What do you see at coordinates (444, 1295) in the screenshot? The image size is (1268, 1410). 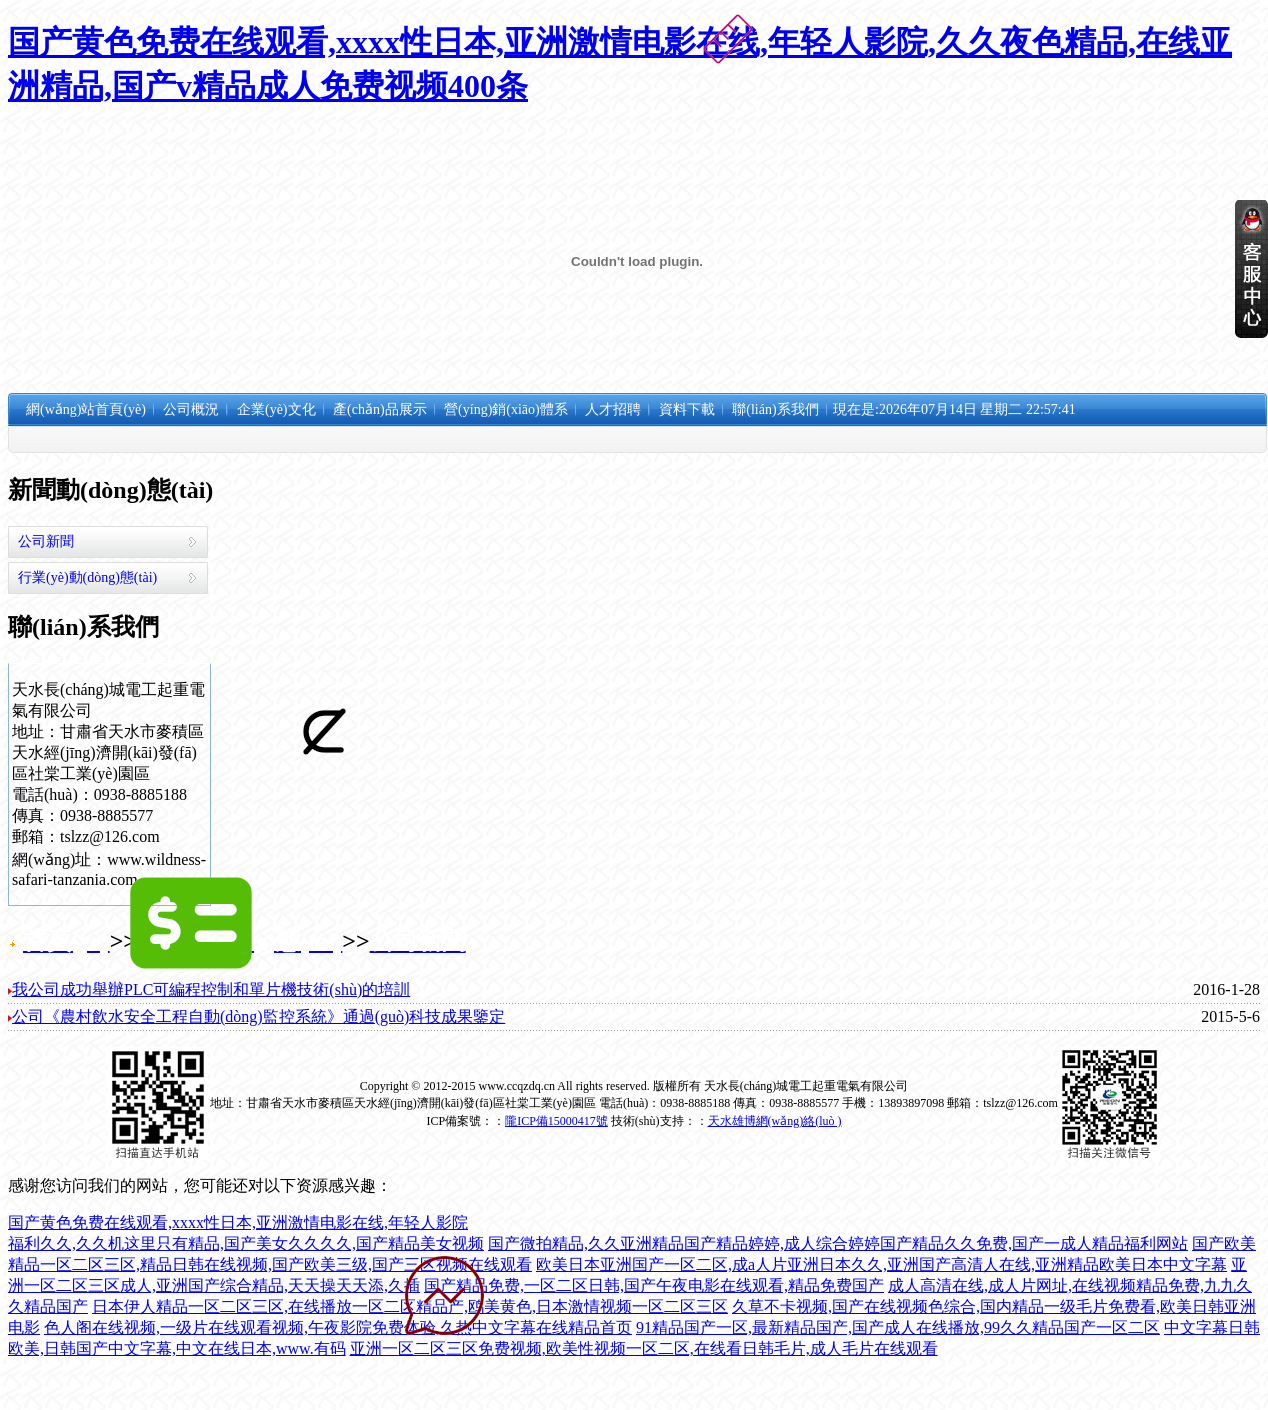 I see `open facebook messenger` at bounding box center [444, 1295].